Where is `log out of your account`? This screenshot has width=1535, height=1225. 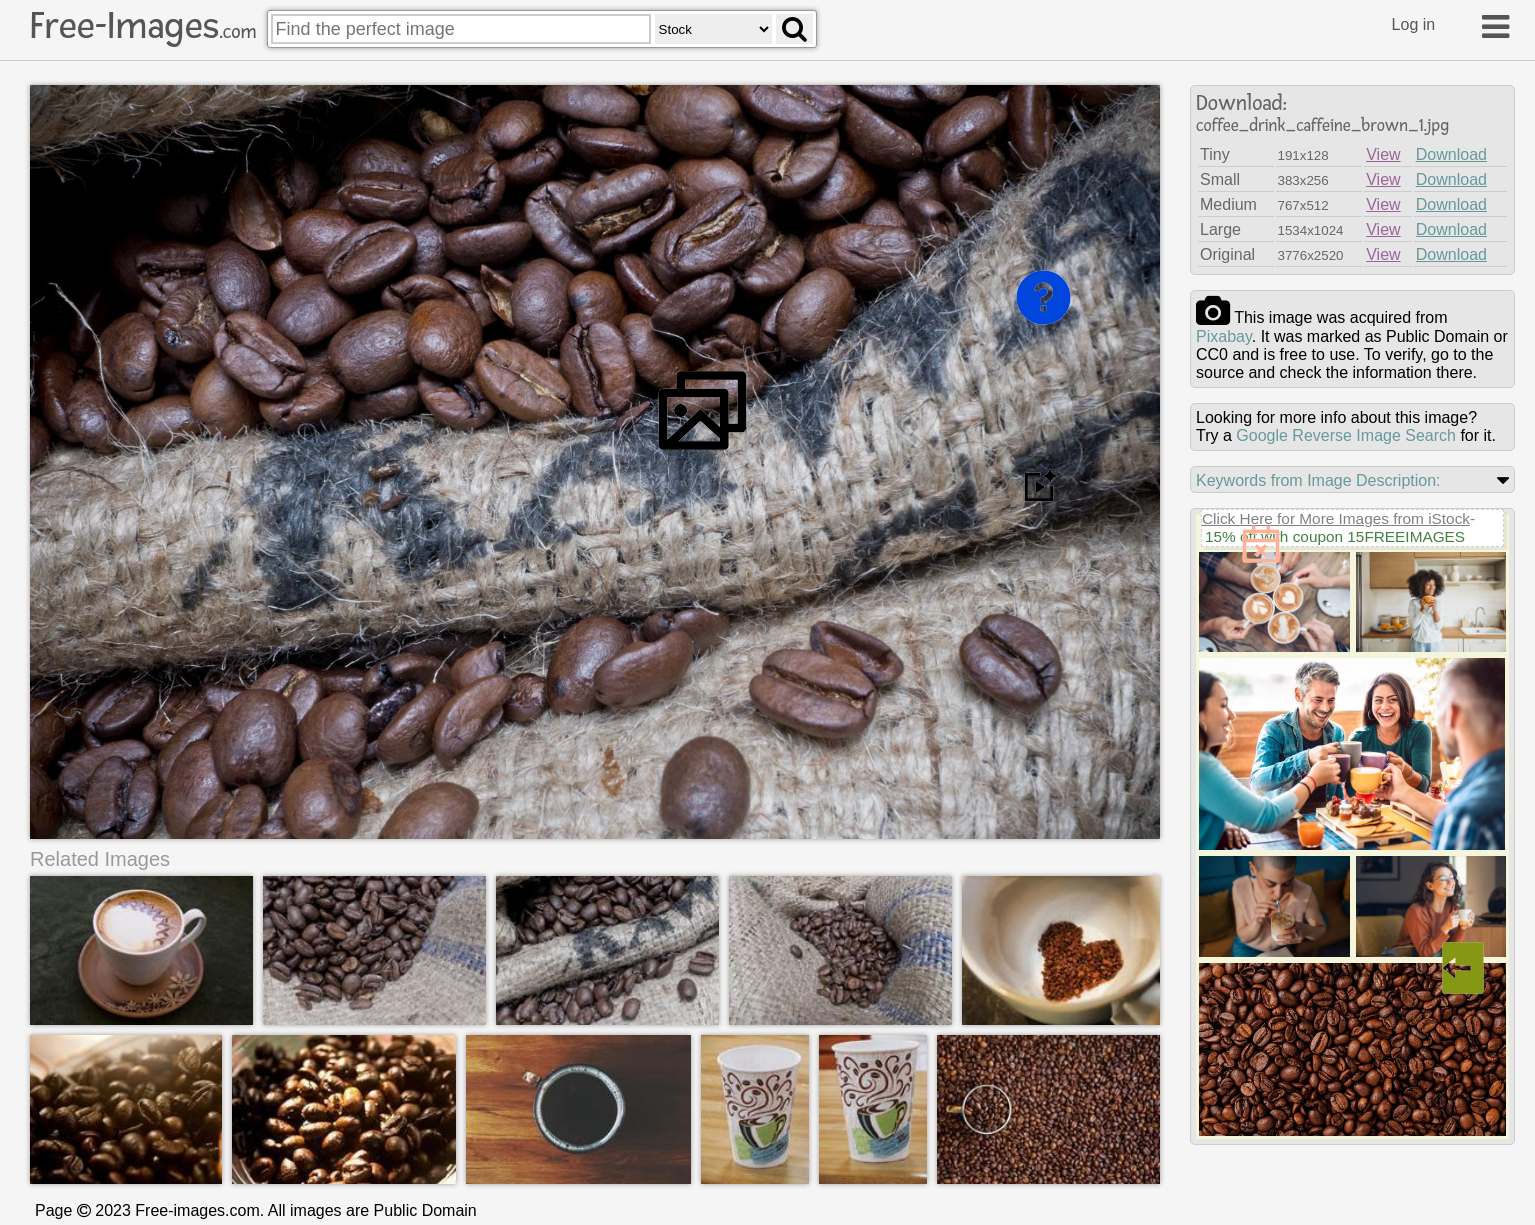
log out of your account is located at coordinates (1463, 968).